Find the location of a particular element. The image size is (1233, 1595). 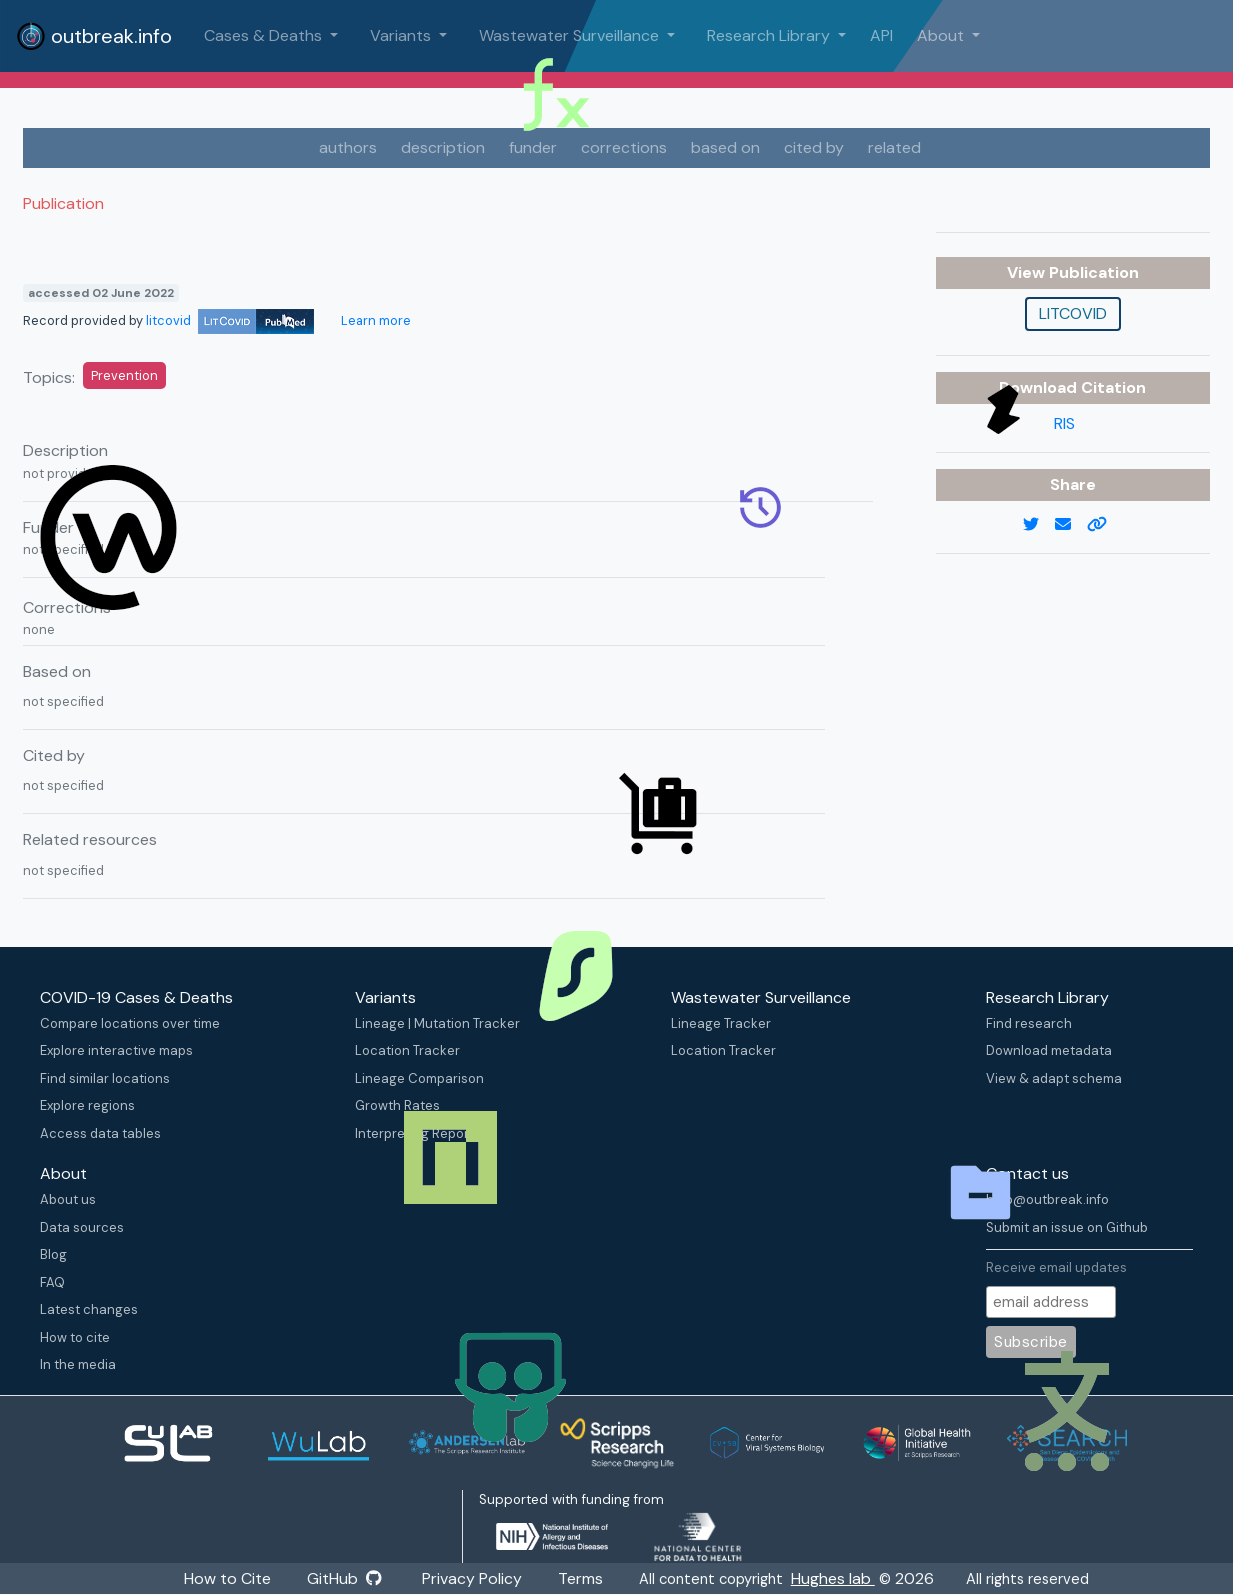

open slideshare app is located at coordinates (510, 1387).